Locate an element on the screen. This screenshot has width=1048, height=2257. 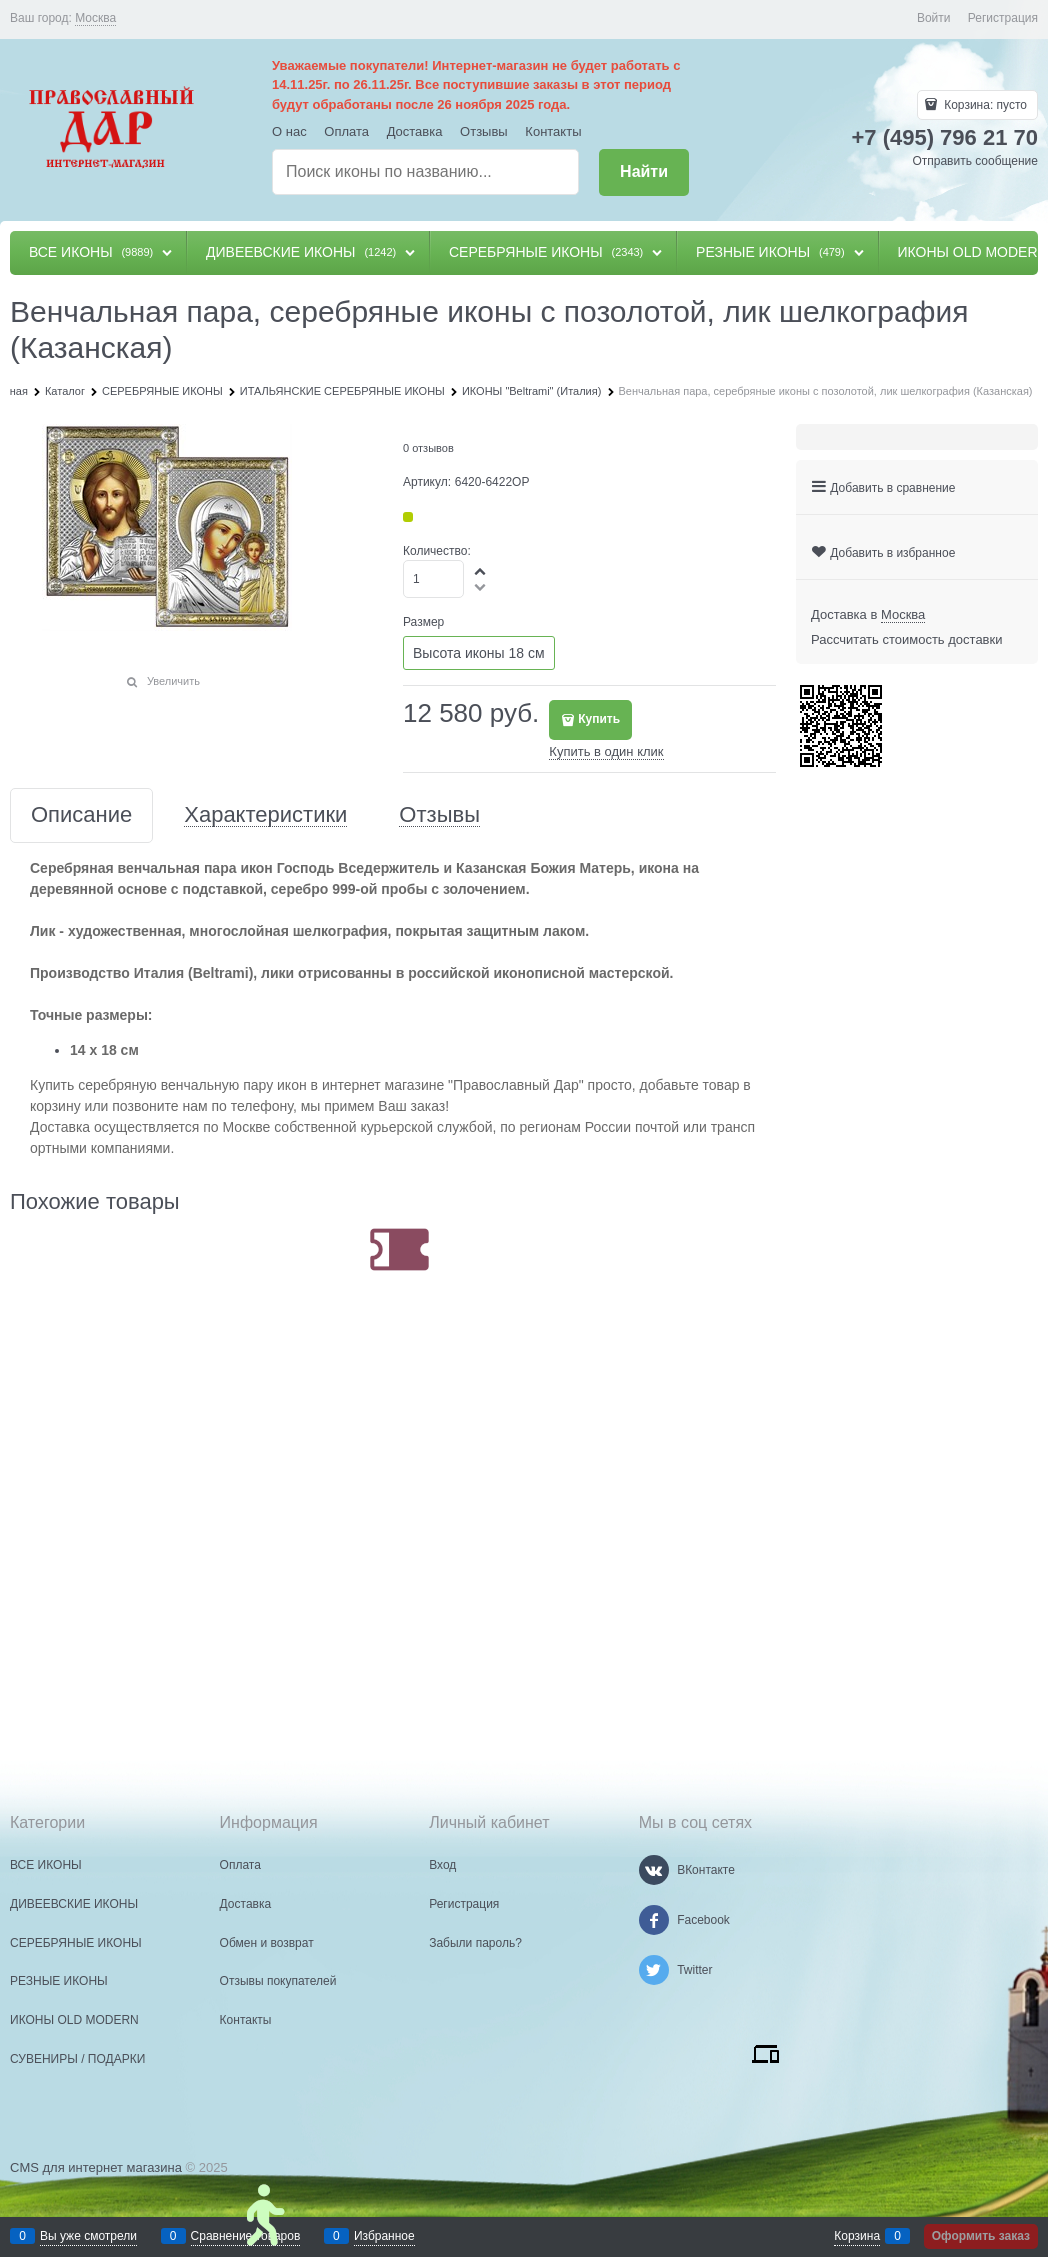
view your tickets or passes is located at coordinates (399, 1249).